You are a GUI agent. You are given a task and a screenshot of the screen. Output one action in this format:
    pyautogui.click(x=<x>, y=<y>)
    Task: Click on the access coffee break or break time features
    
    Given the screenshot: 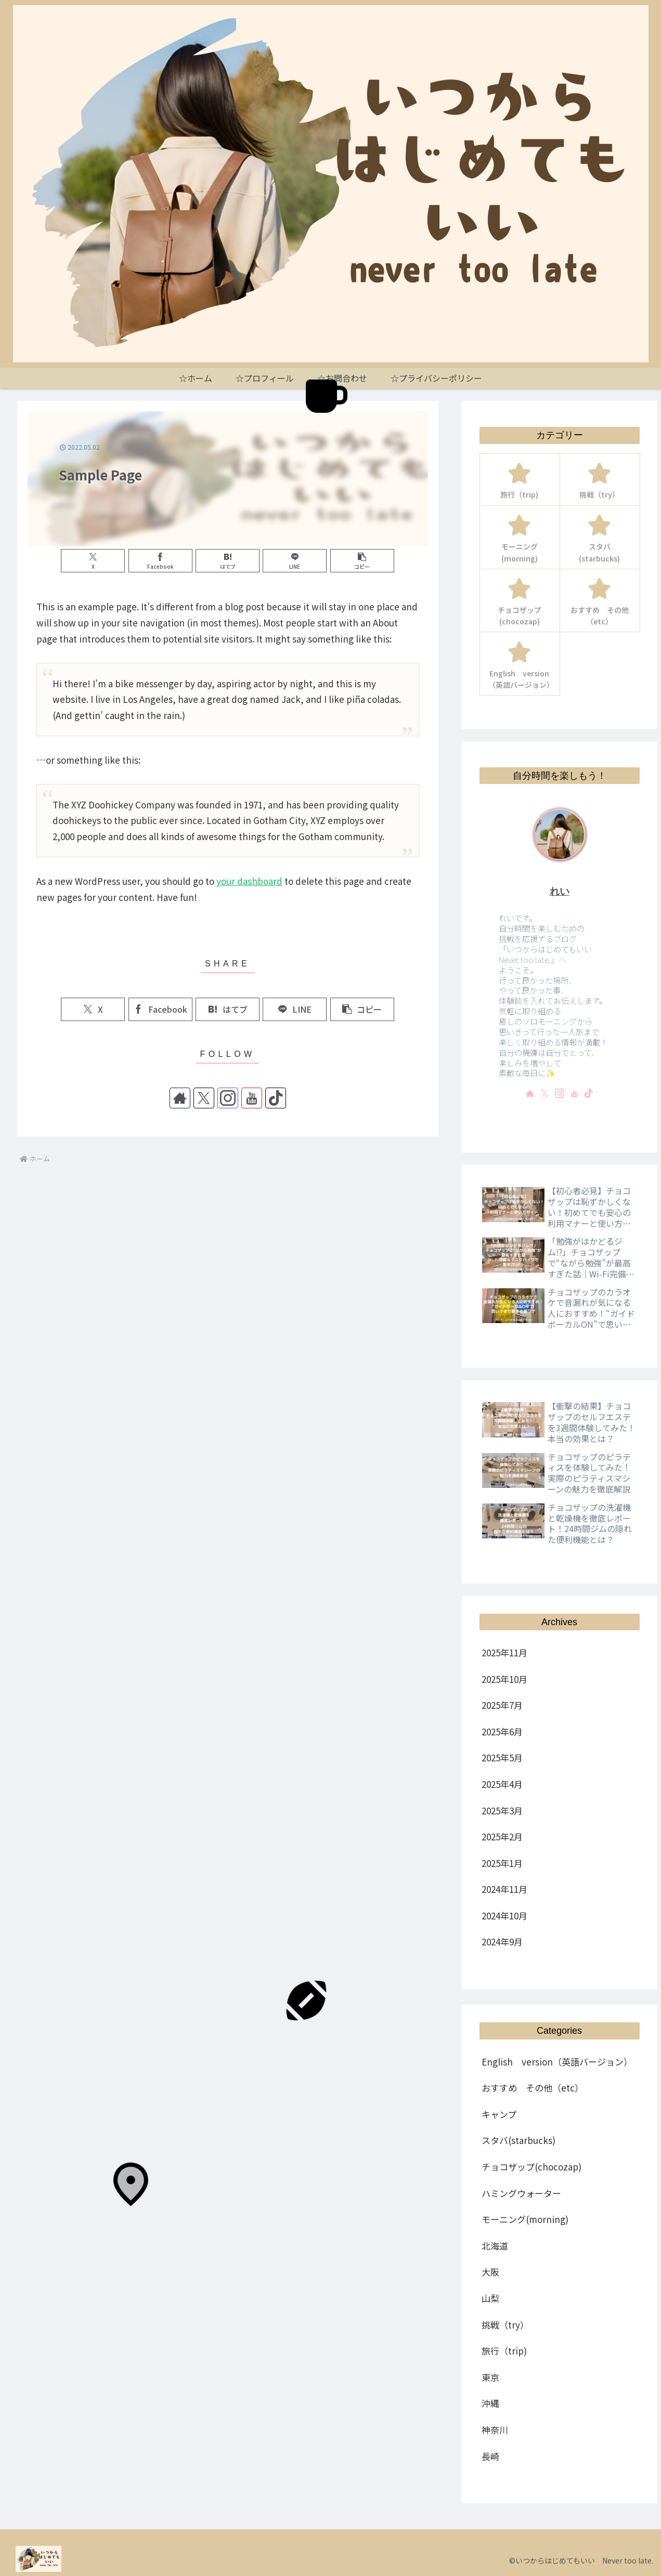 What is the action you would take?
    pyautogui.click(x=327, y=396)
    